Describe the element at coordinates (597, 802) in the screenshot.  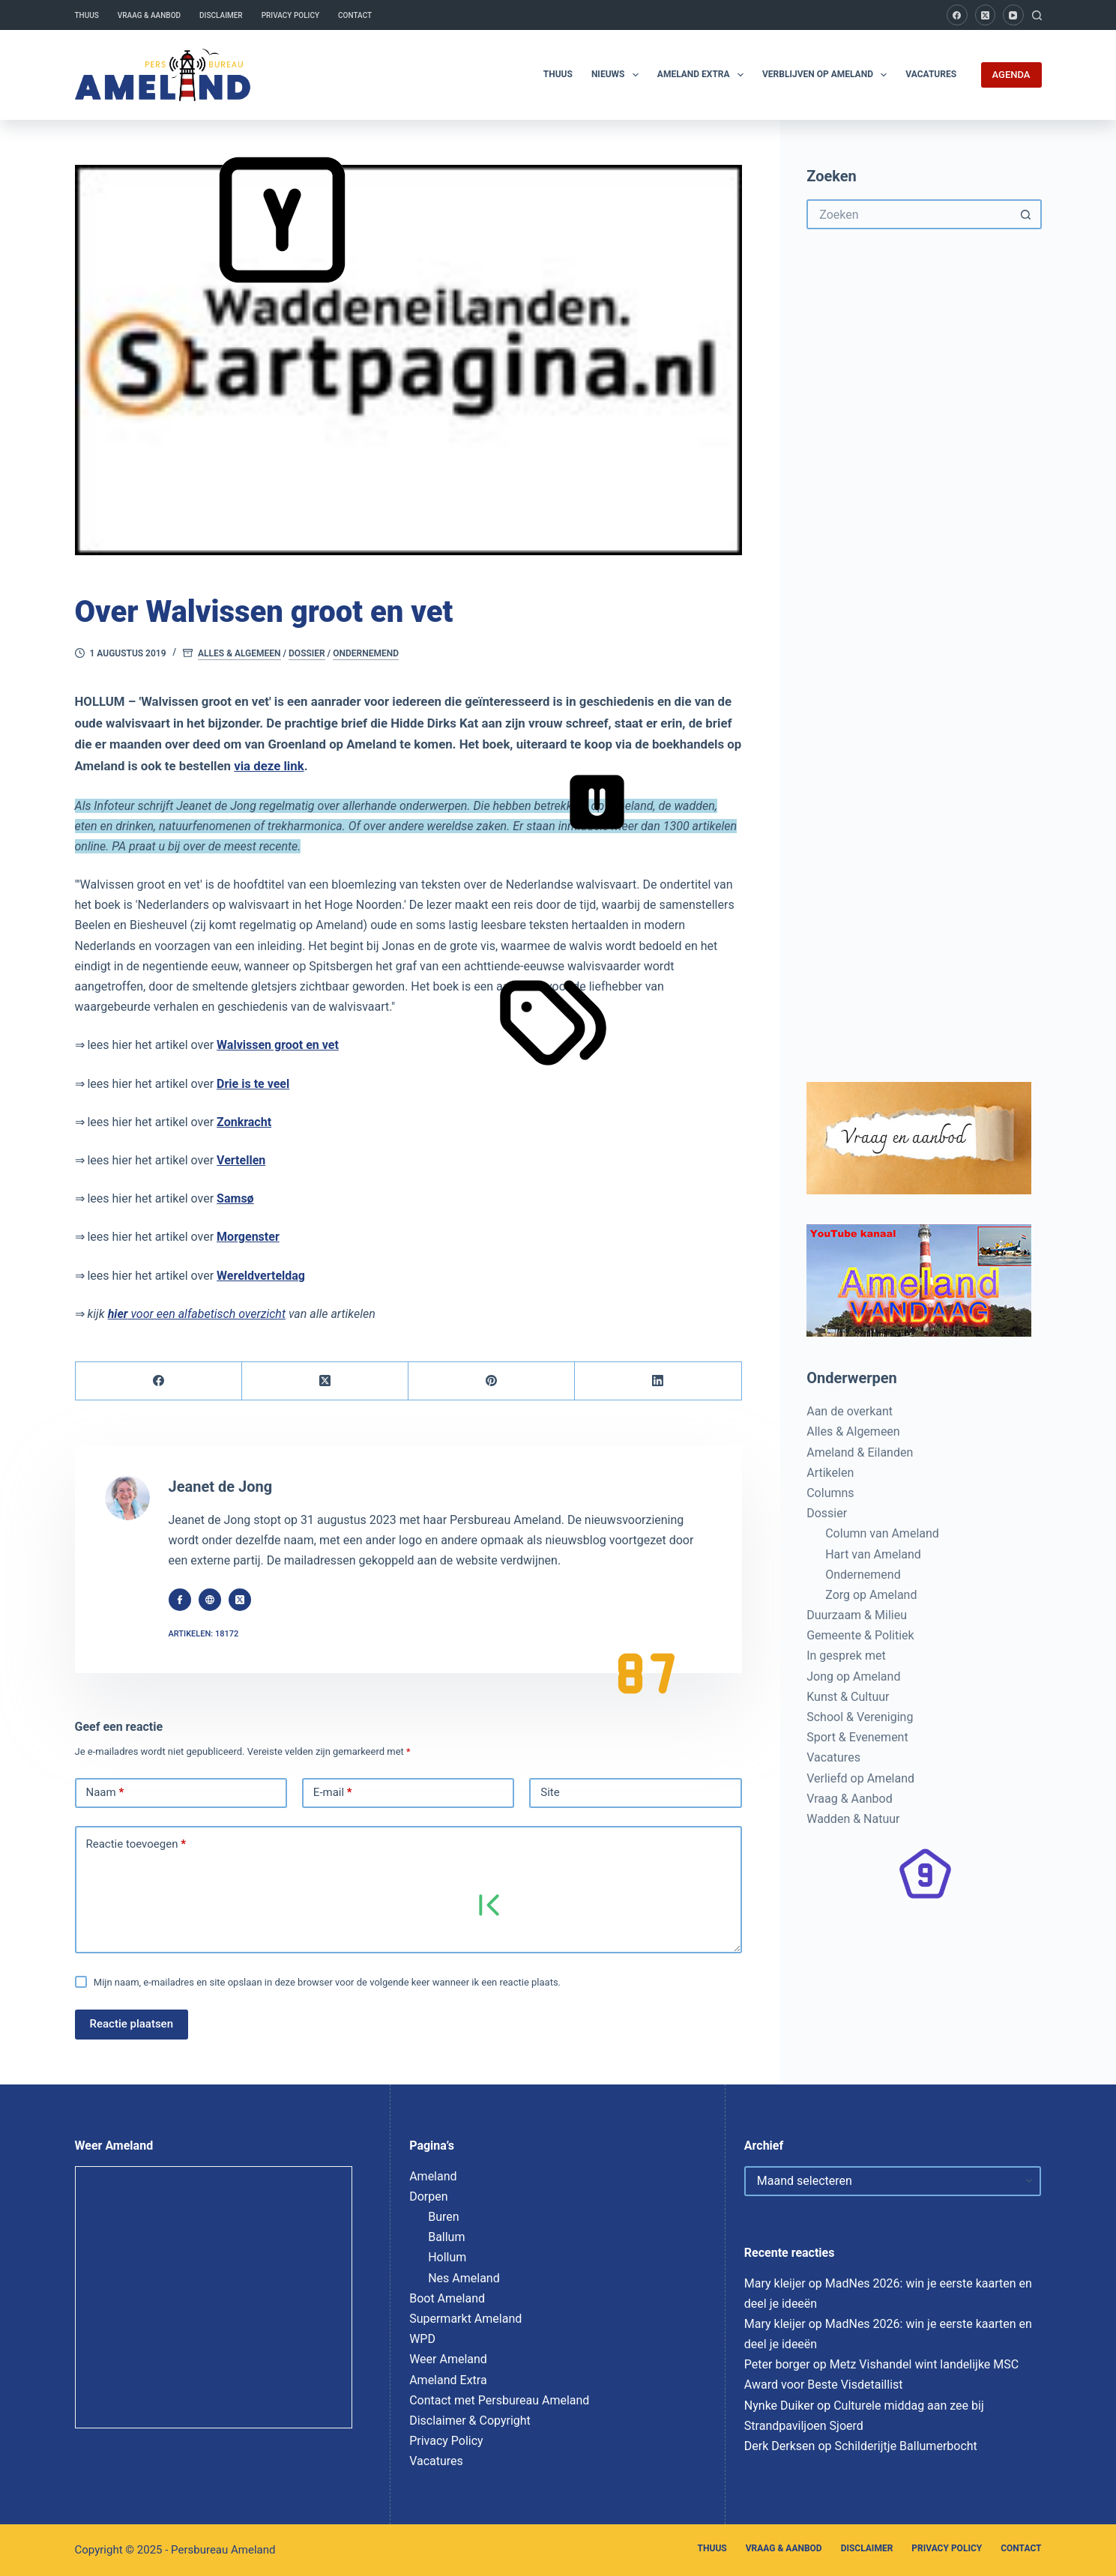
I see `indicates an item or option starting with the letter U` at that location.